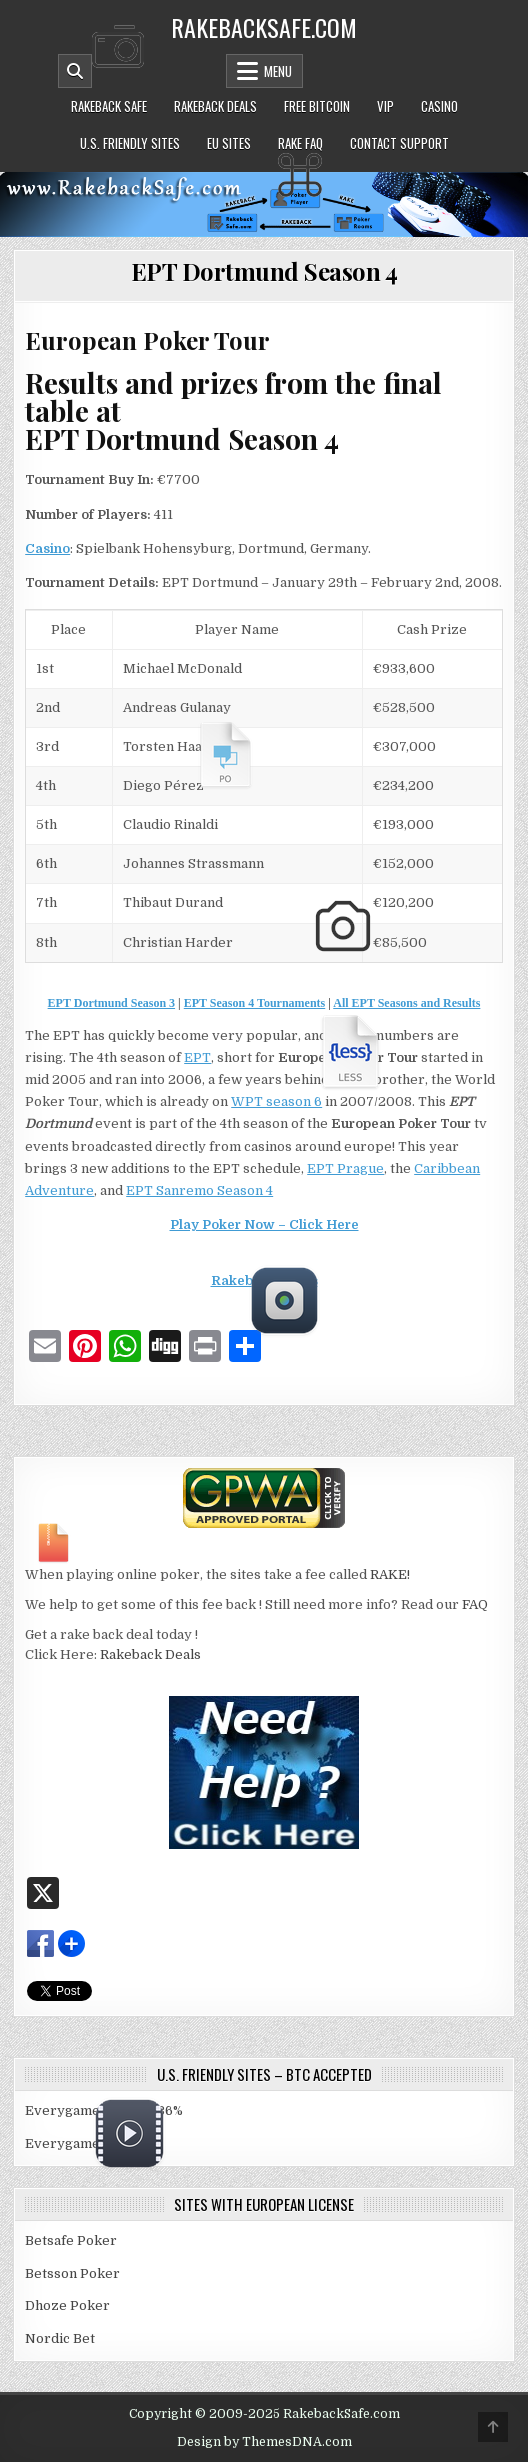 This screenshot has height=2462, width=528. I want to click on open fondo wallpaper app, so click(284, 1300).